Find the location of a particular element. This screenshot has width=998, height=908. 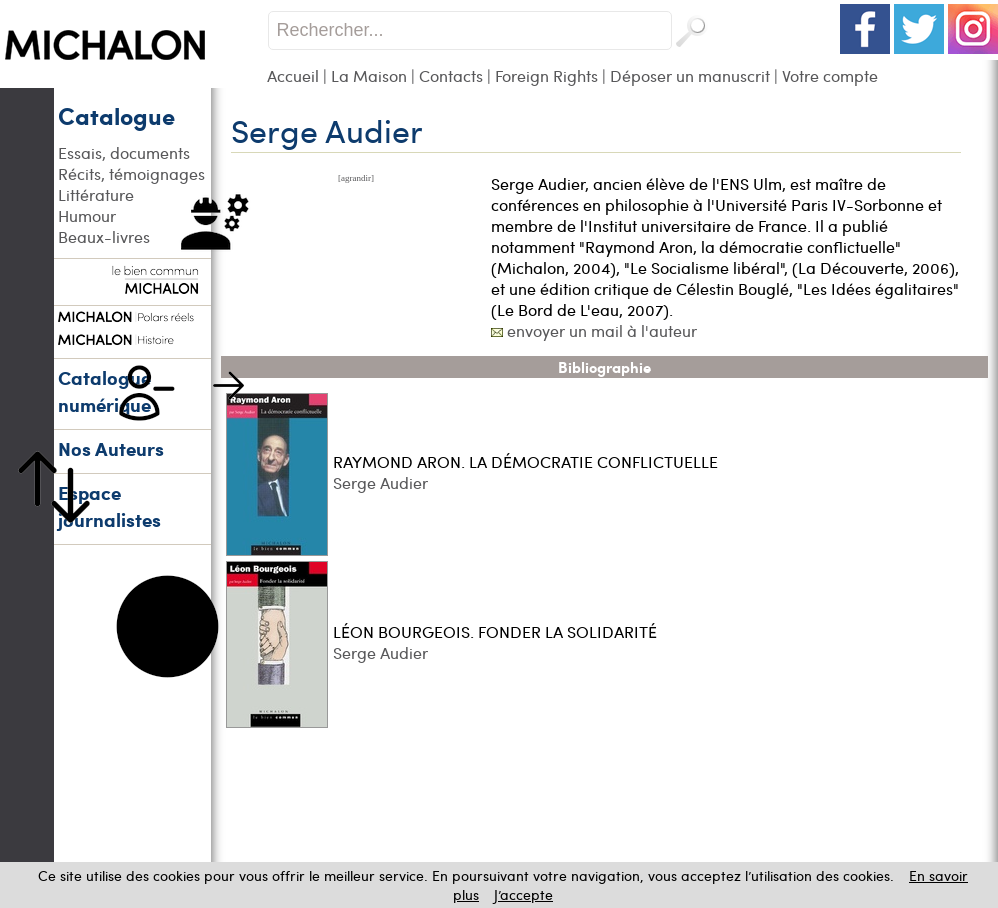

access engineering or technical settings is located at coordinates (215, 222).